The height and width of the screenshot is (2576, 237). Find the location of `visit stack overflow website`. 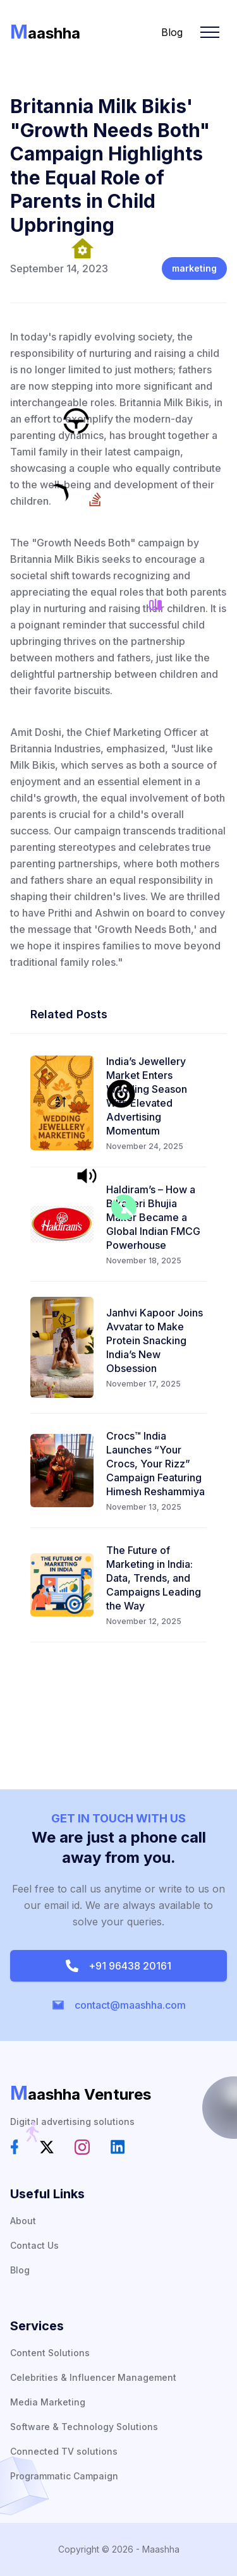

visit stack overflow website is located at coordinates (95, 499).